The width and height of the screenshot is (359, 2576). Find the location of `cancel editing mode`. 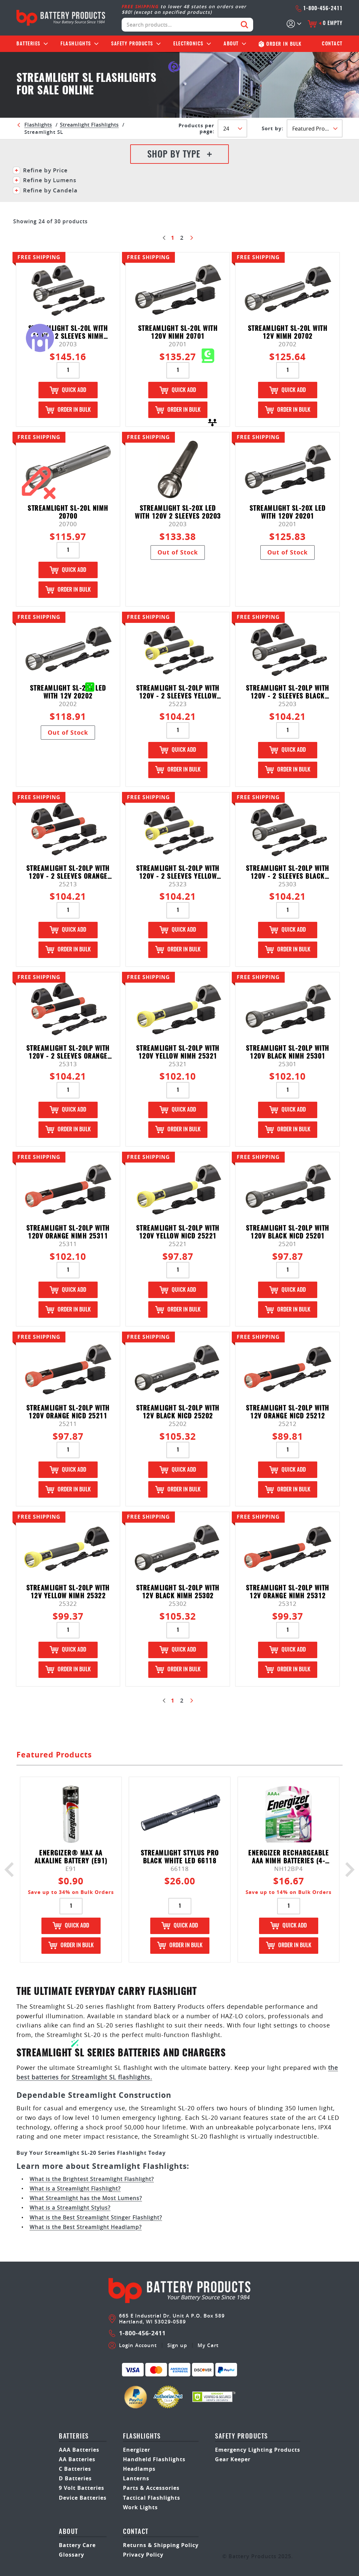

cancel editing mode is located at coordinates (37, 480).